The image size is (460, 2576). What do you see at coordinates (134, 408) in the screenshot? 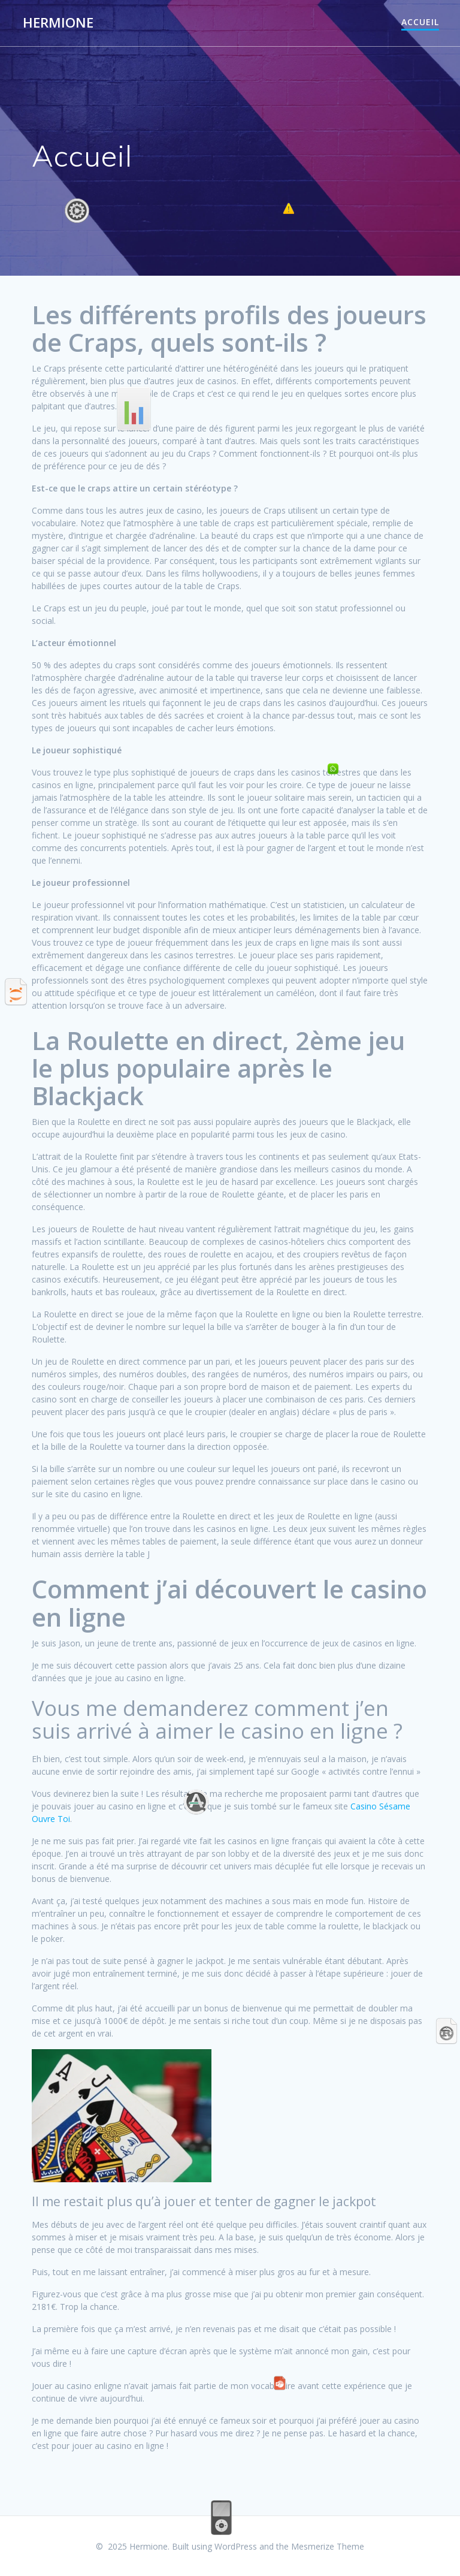
I see `open an opendocument chart template file` at bounding box center [134, 408].